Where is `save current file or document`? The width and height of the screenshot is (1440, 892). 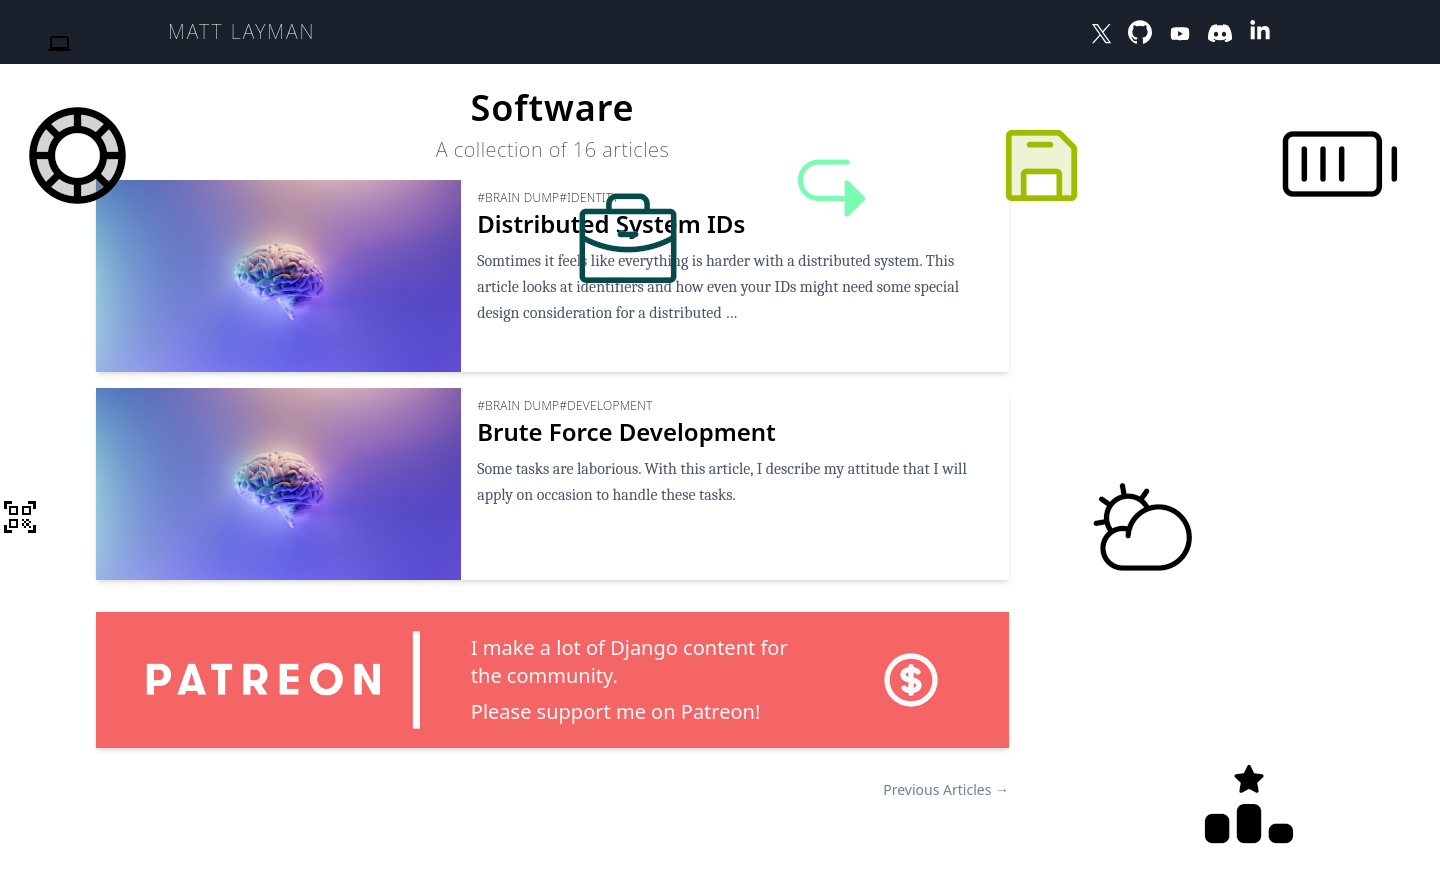 save current file or document is located at coordinates (1041, 165).